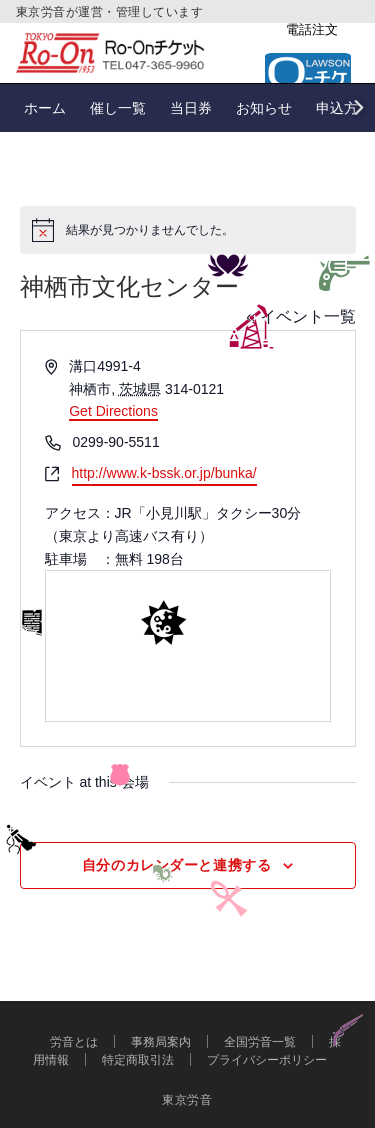  I want to click on select tentacle monster or creature type, so click(163, 874).